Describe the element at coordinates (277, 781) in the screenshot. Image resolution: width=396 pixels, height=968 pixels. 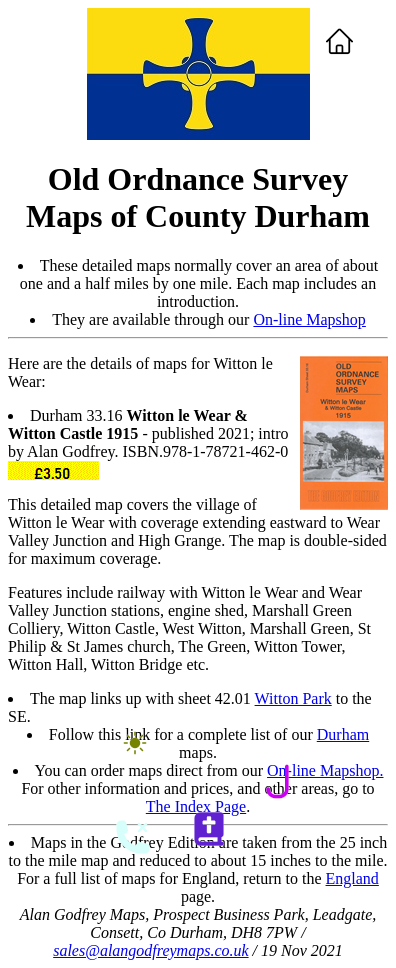
I see `represents the letter J in text formatting or typography` at that location.